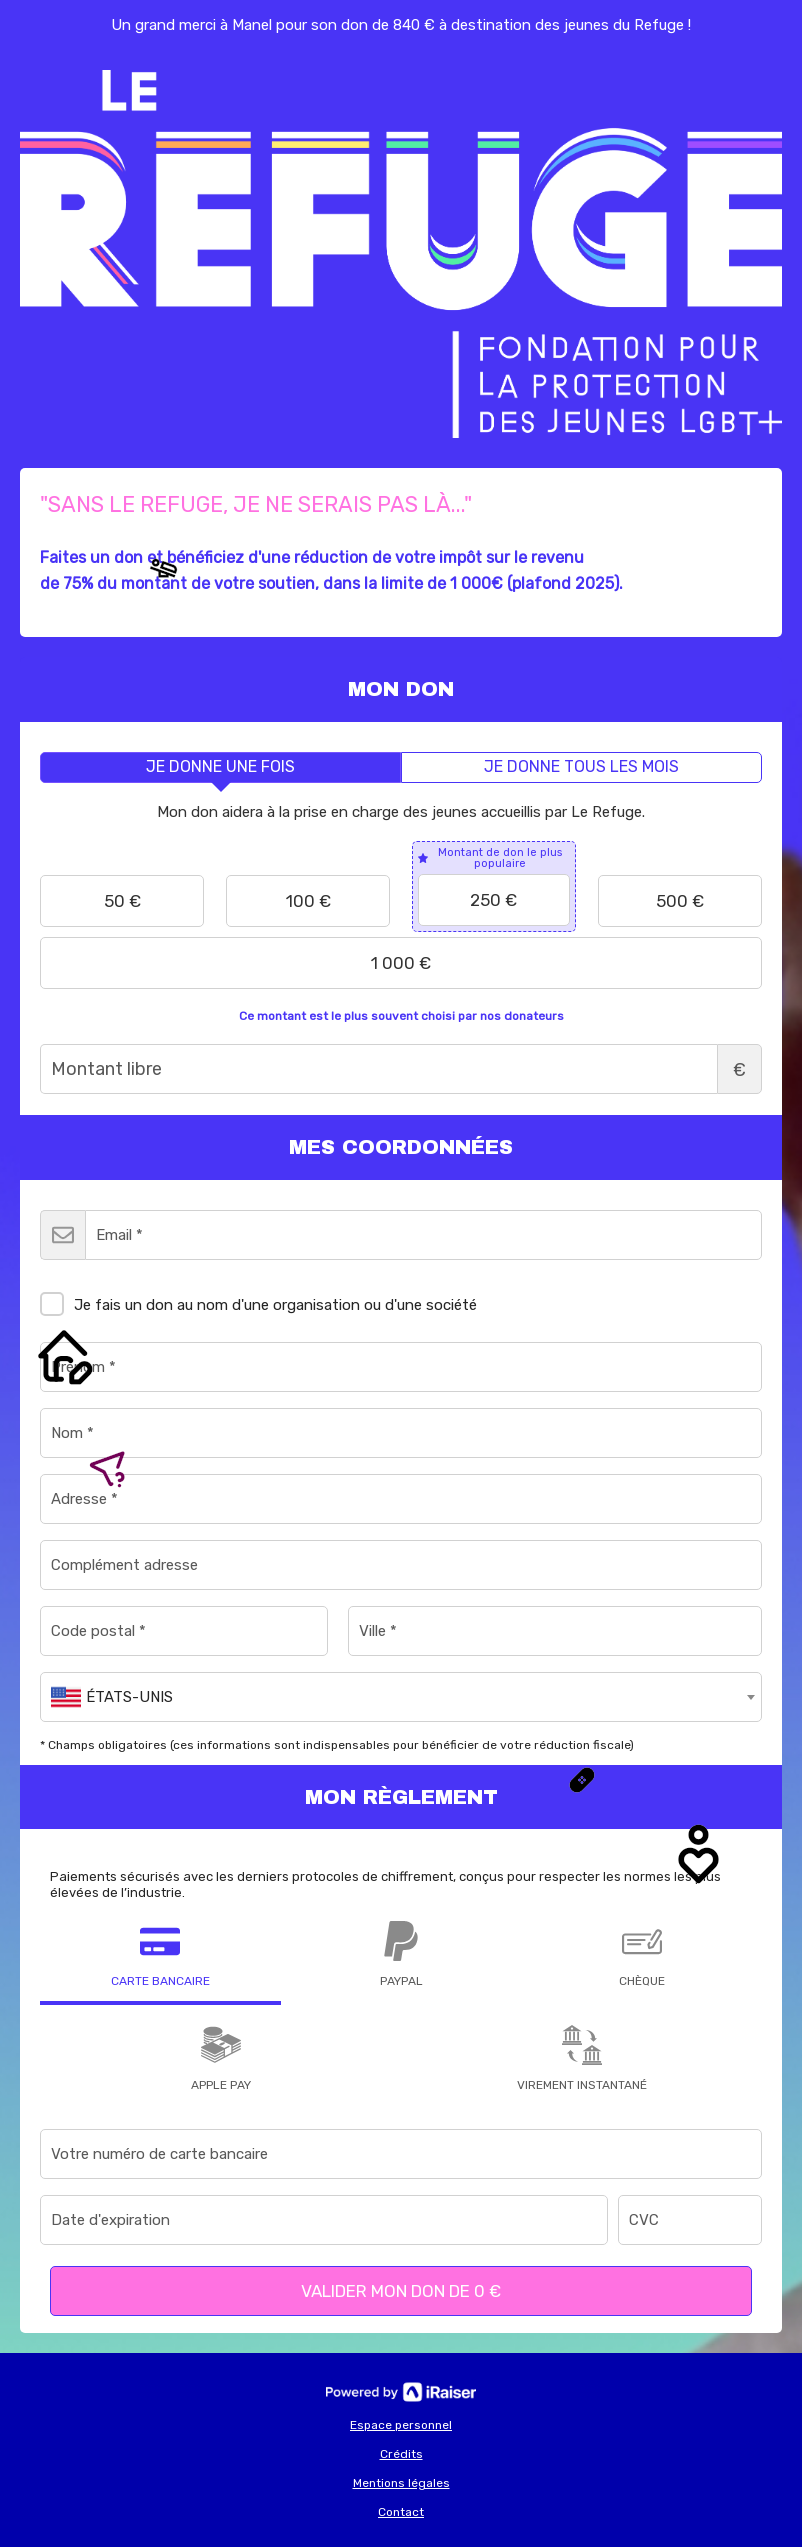 The width and height of the screenshot is (802, 2547). Describe the element at coordinates (107, 1468) in the screenshot. I see `unknown or unconfirmed location` at that location.